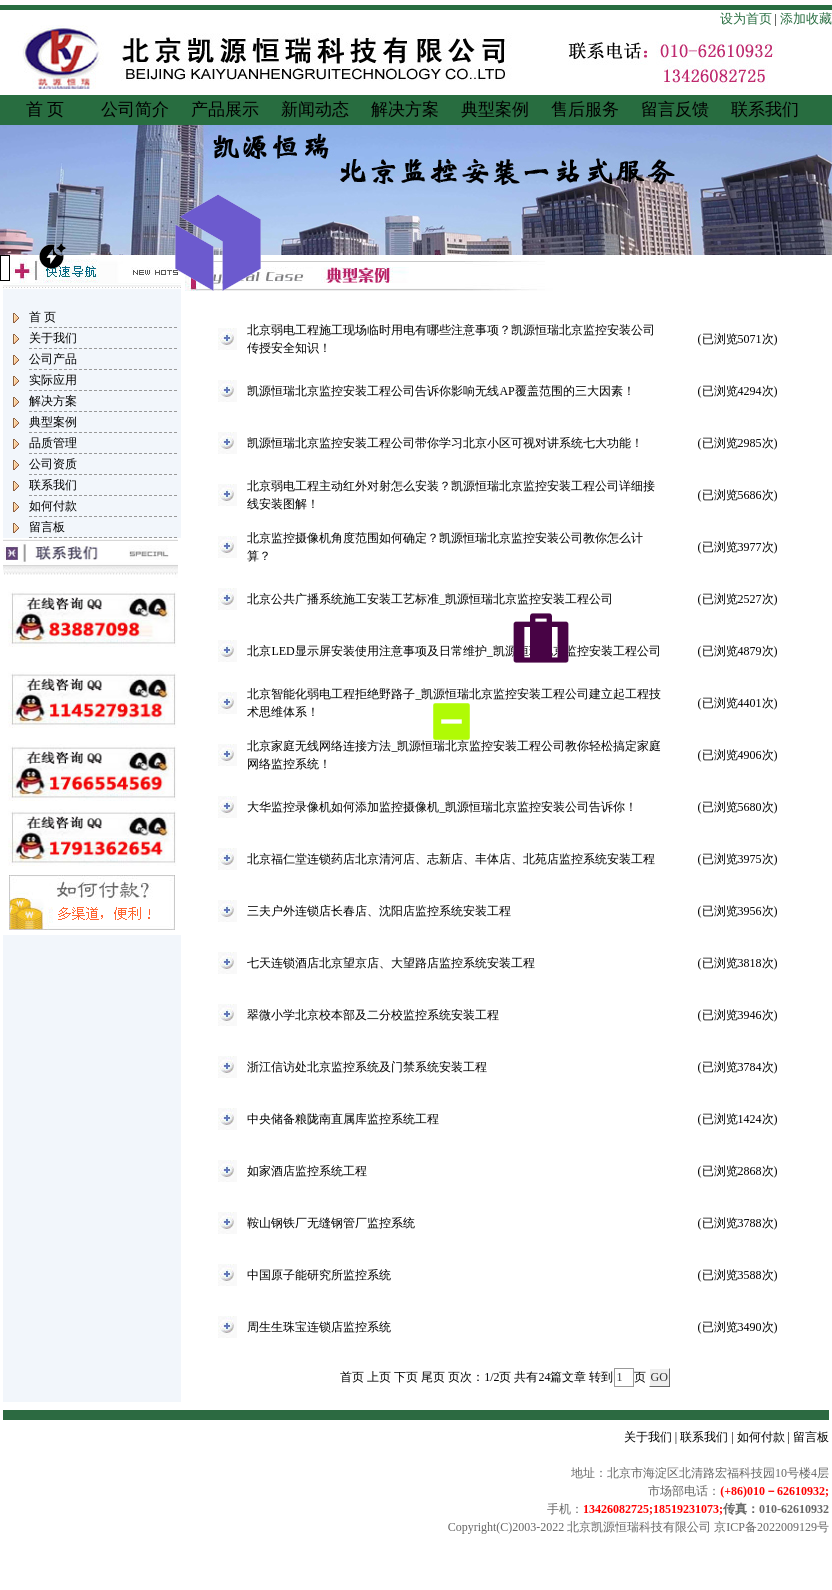 Image resolution: width=832 pixels, height=1590 pixels. What do you see at coordinates (218, 244) in the screenshot?
I see `access box cloud storage` at bounding box center [218, 244].